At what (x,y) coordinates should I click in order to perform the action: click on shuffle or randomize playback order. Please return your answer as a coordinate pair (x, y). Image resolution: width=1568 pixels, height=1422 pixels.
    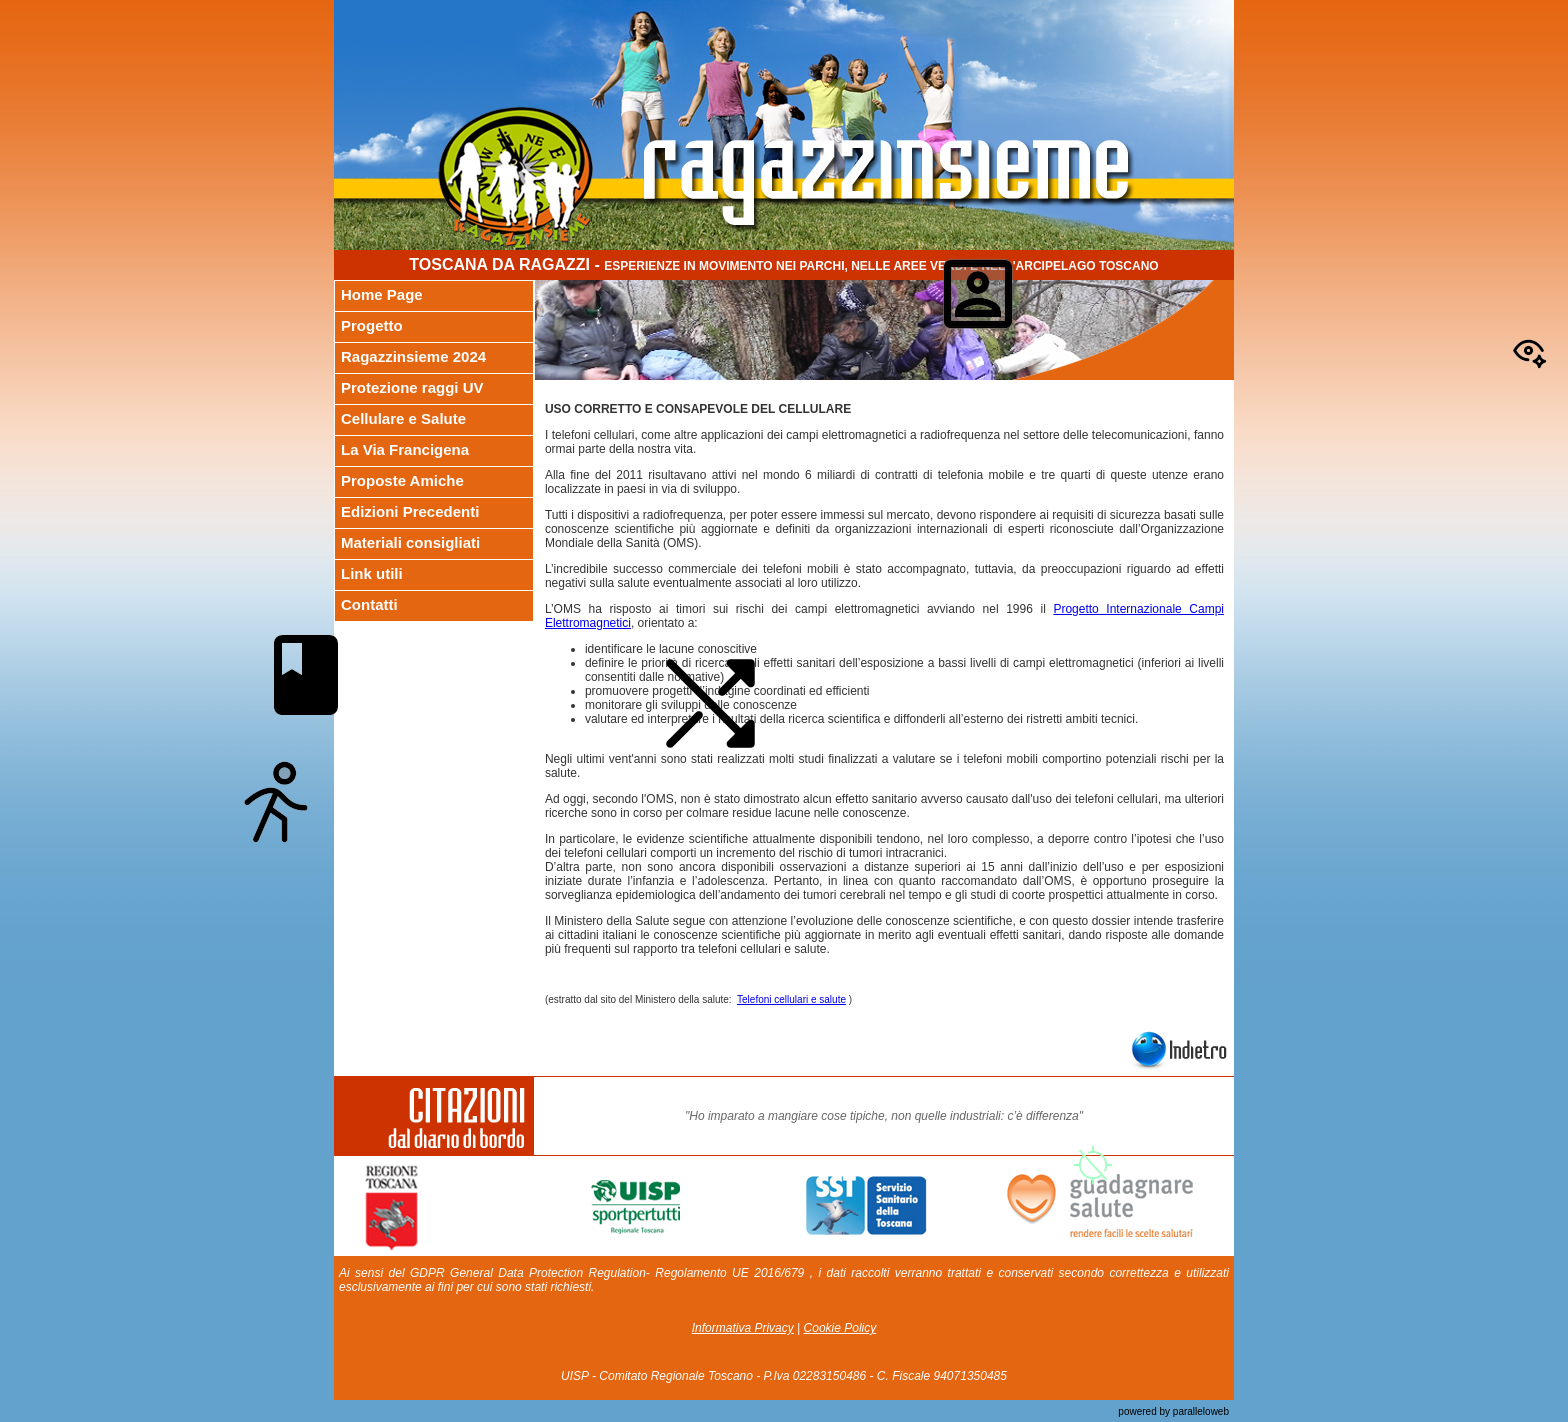
    Looking at the image, I should click on (710, 703).